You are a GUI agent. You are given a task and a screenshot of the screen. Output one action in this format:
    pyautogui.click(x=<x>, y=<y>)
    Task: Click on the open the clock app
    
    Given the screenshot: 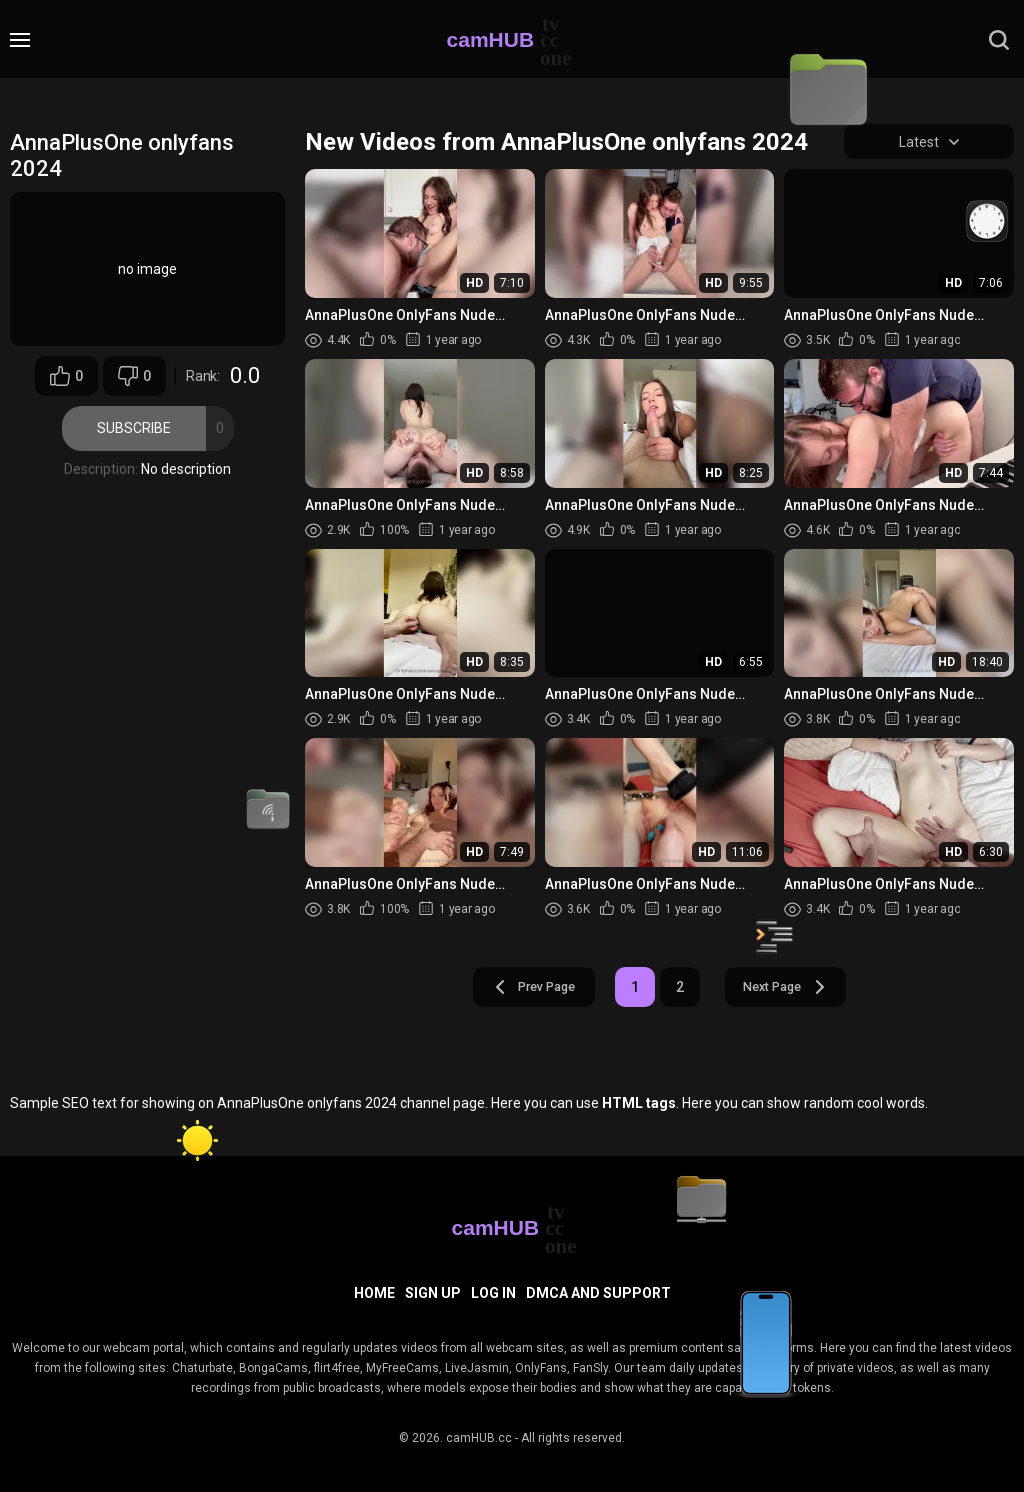 What is the action you would take?
    pyautogui.click(x=987, y=221)
    